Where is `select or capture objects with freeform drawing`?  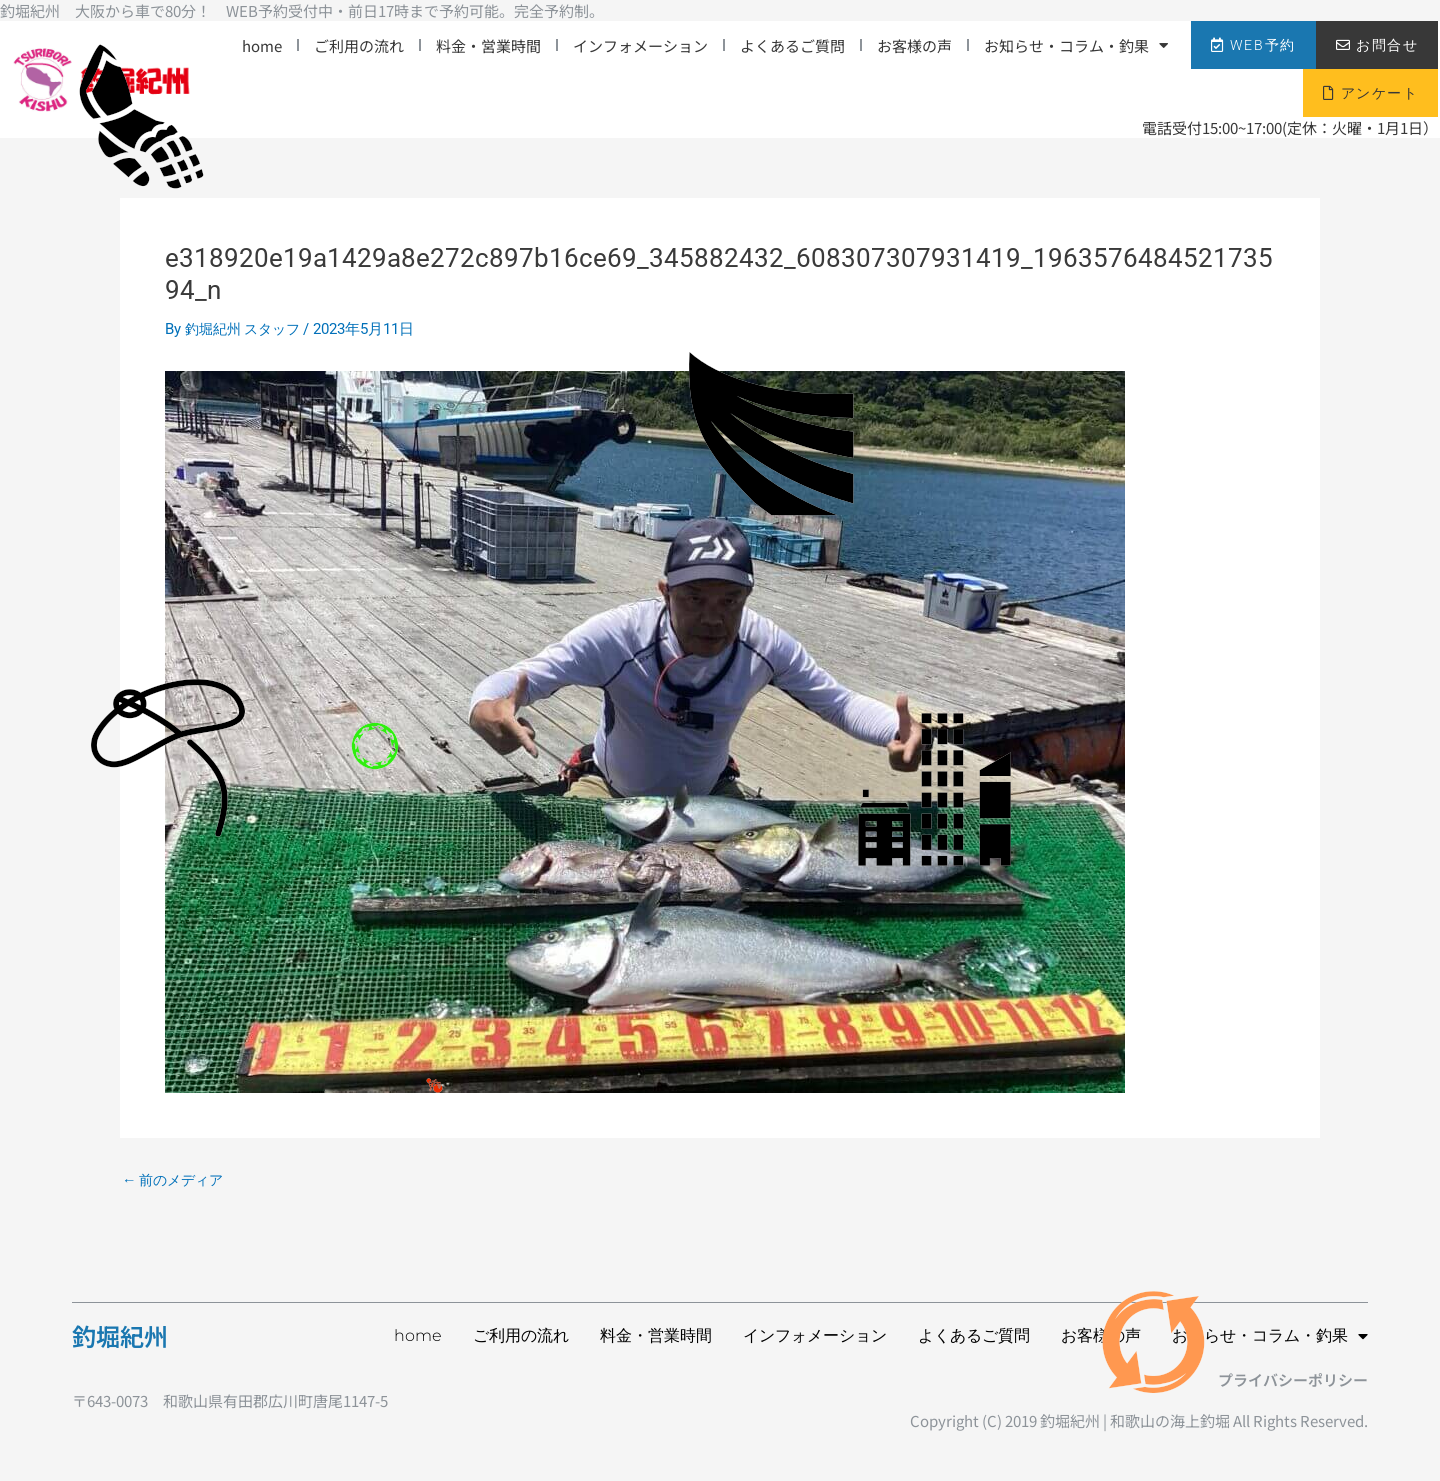 select or capture objects with freeform drawing is located at coordinates (169, 758).